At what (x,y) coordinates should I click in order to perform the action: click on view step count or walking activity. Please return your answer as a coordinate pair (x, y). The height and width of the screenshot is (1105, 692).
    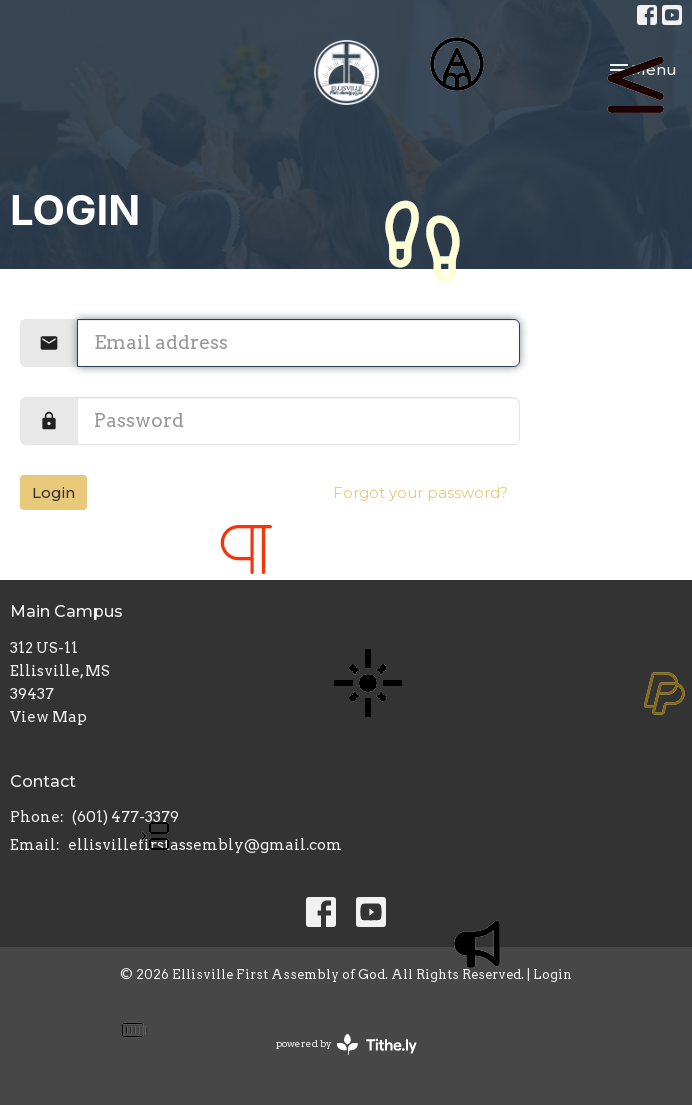
    Looking at the image, I should click on (422, 241).